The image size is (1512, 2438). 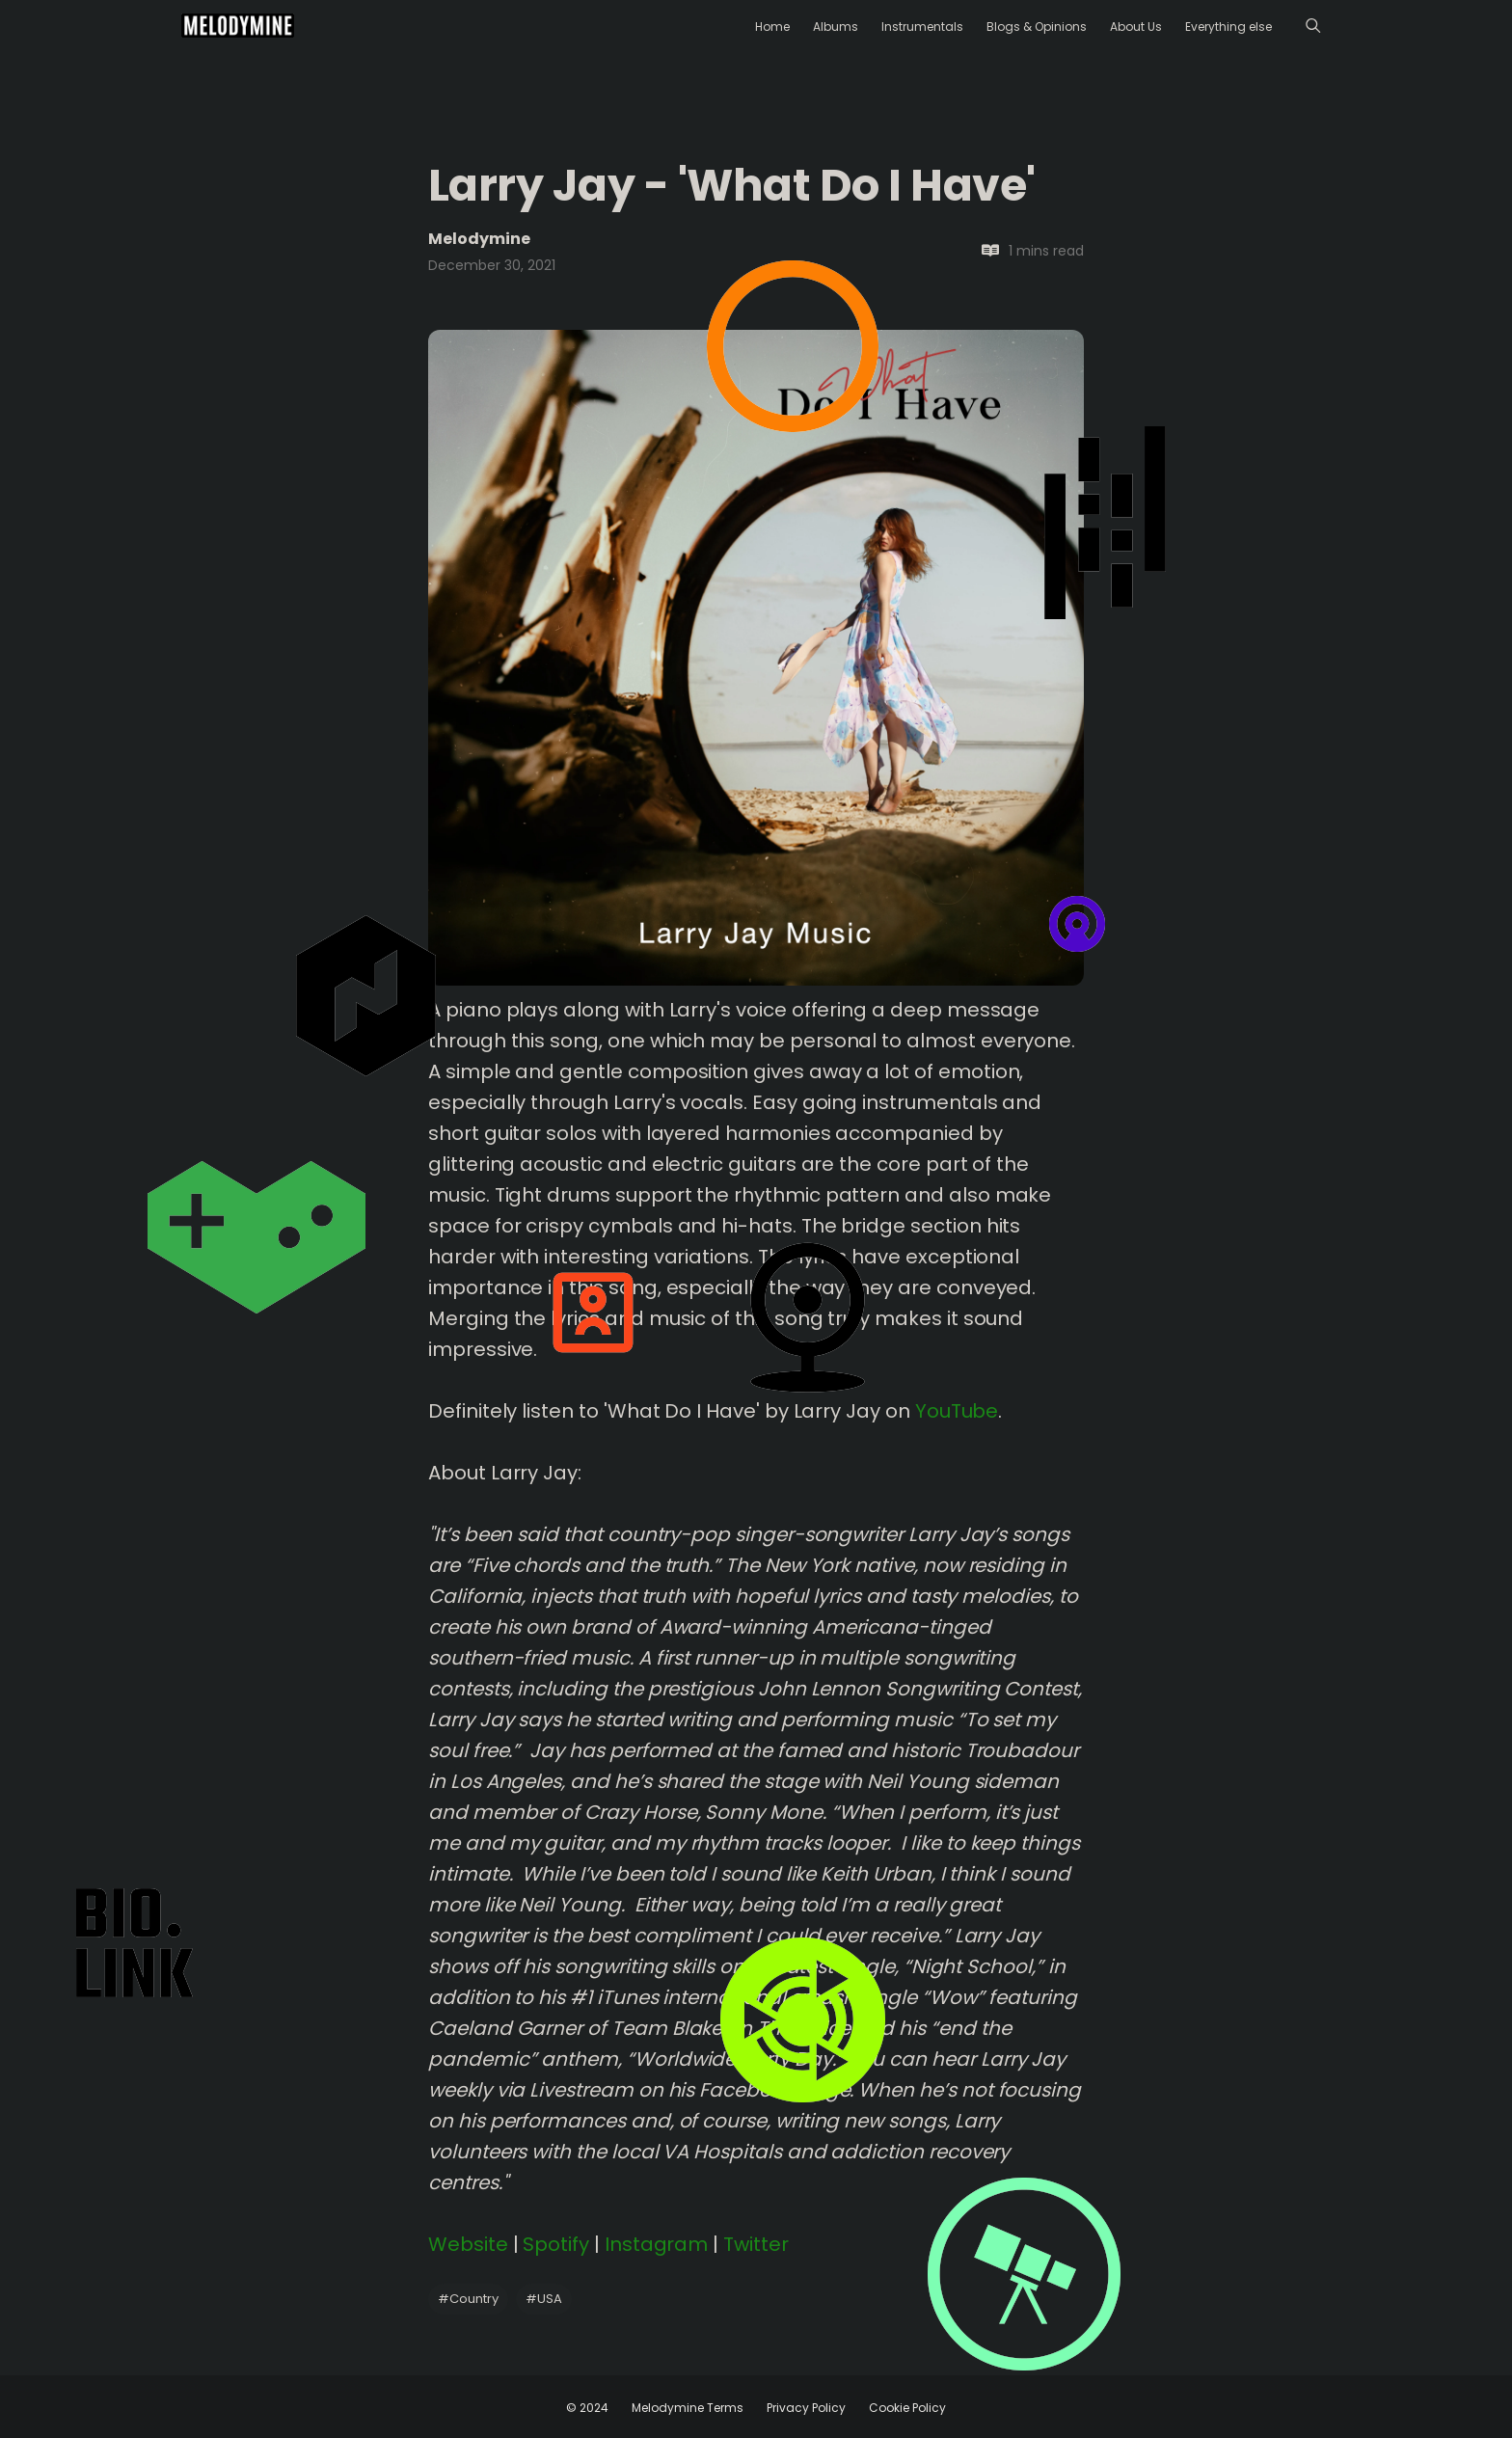 I want to click on open YouTube Gaming app, so click(x=256, y=1237).